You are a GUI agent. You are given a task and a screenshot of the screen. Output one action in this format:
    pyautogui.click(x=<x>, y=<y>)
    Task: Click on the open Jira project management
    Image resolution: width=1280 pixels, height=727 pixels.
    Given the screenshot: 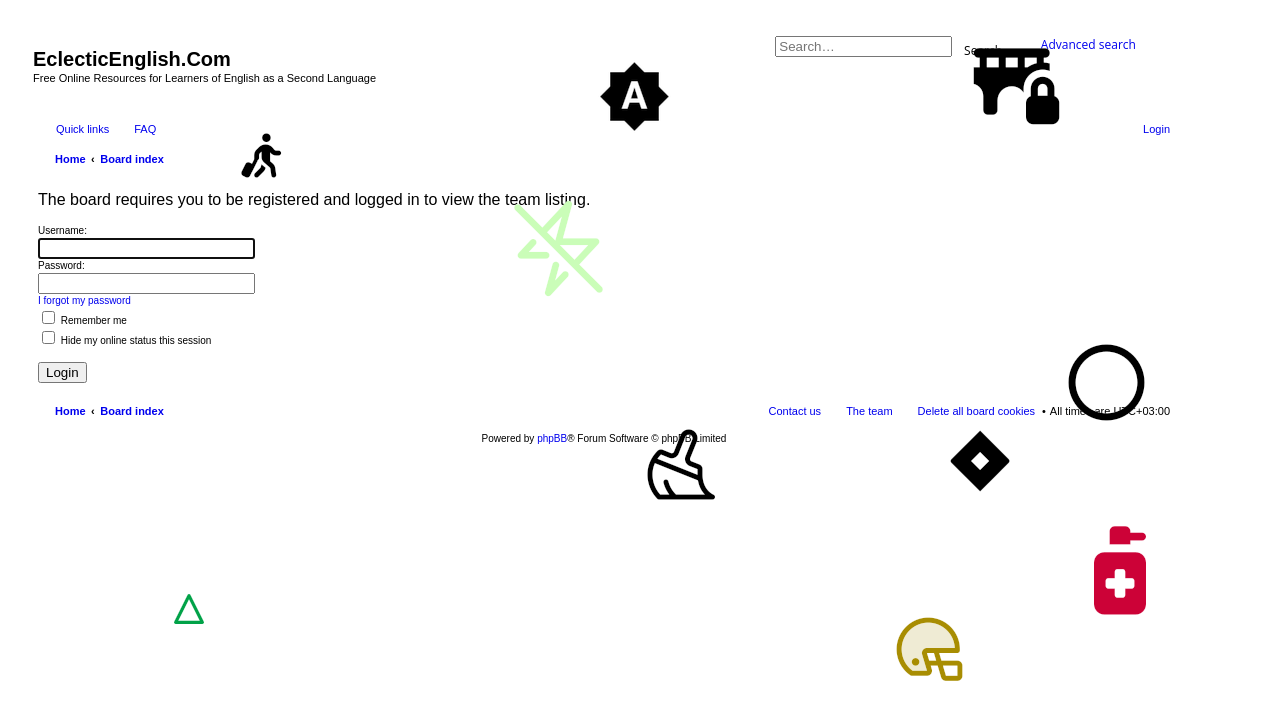 What is the action you would take?
    pyautogui.click(x=980, y=461)
    